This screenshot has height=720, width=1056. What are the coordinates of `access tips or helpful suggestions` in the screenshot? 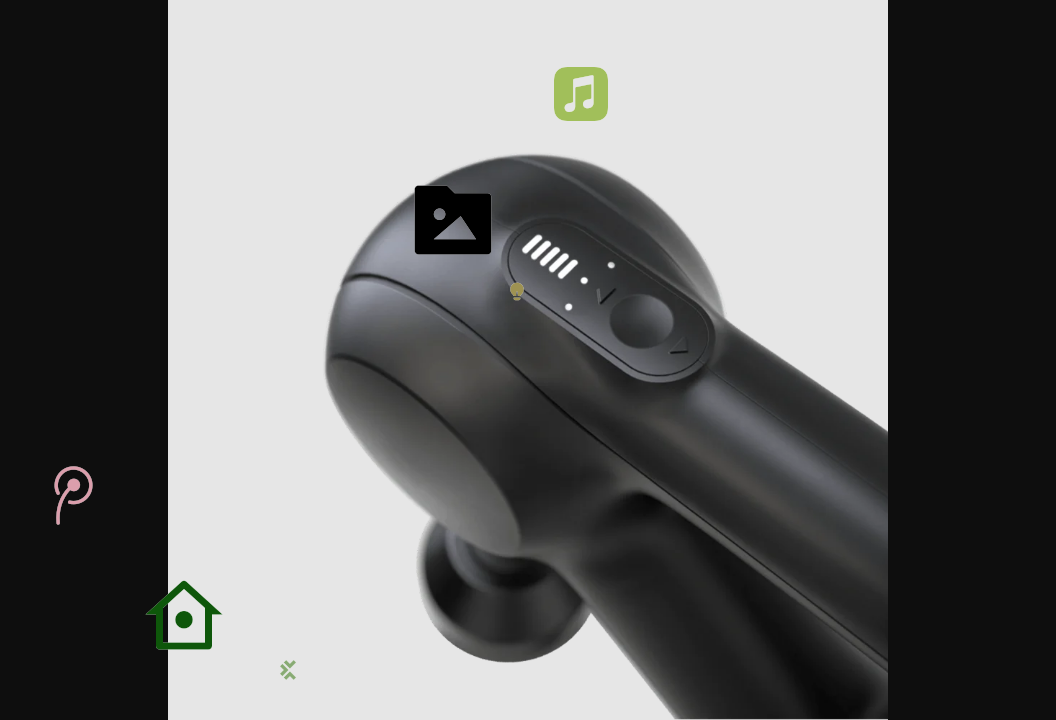 It's located at (517, 291).